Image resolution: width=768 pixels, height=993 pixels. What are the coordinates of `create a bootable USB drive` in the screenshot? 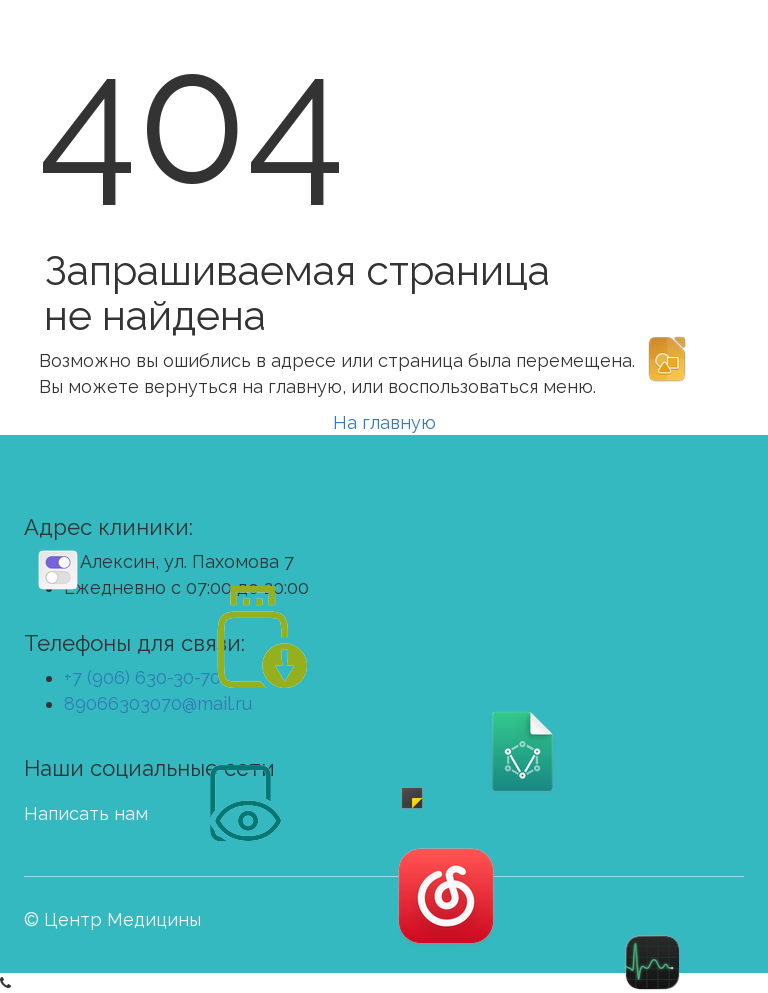 It's located at (256, 637).